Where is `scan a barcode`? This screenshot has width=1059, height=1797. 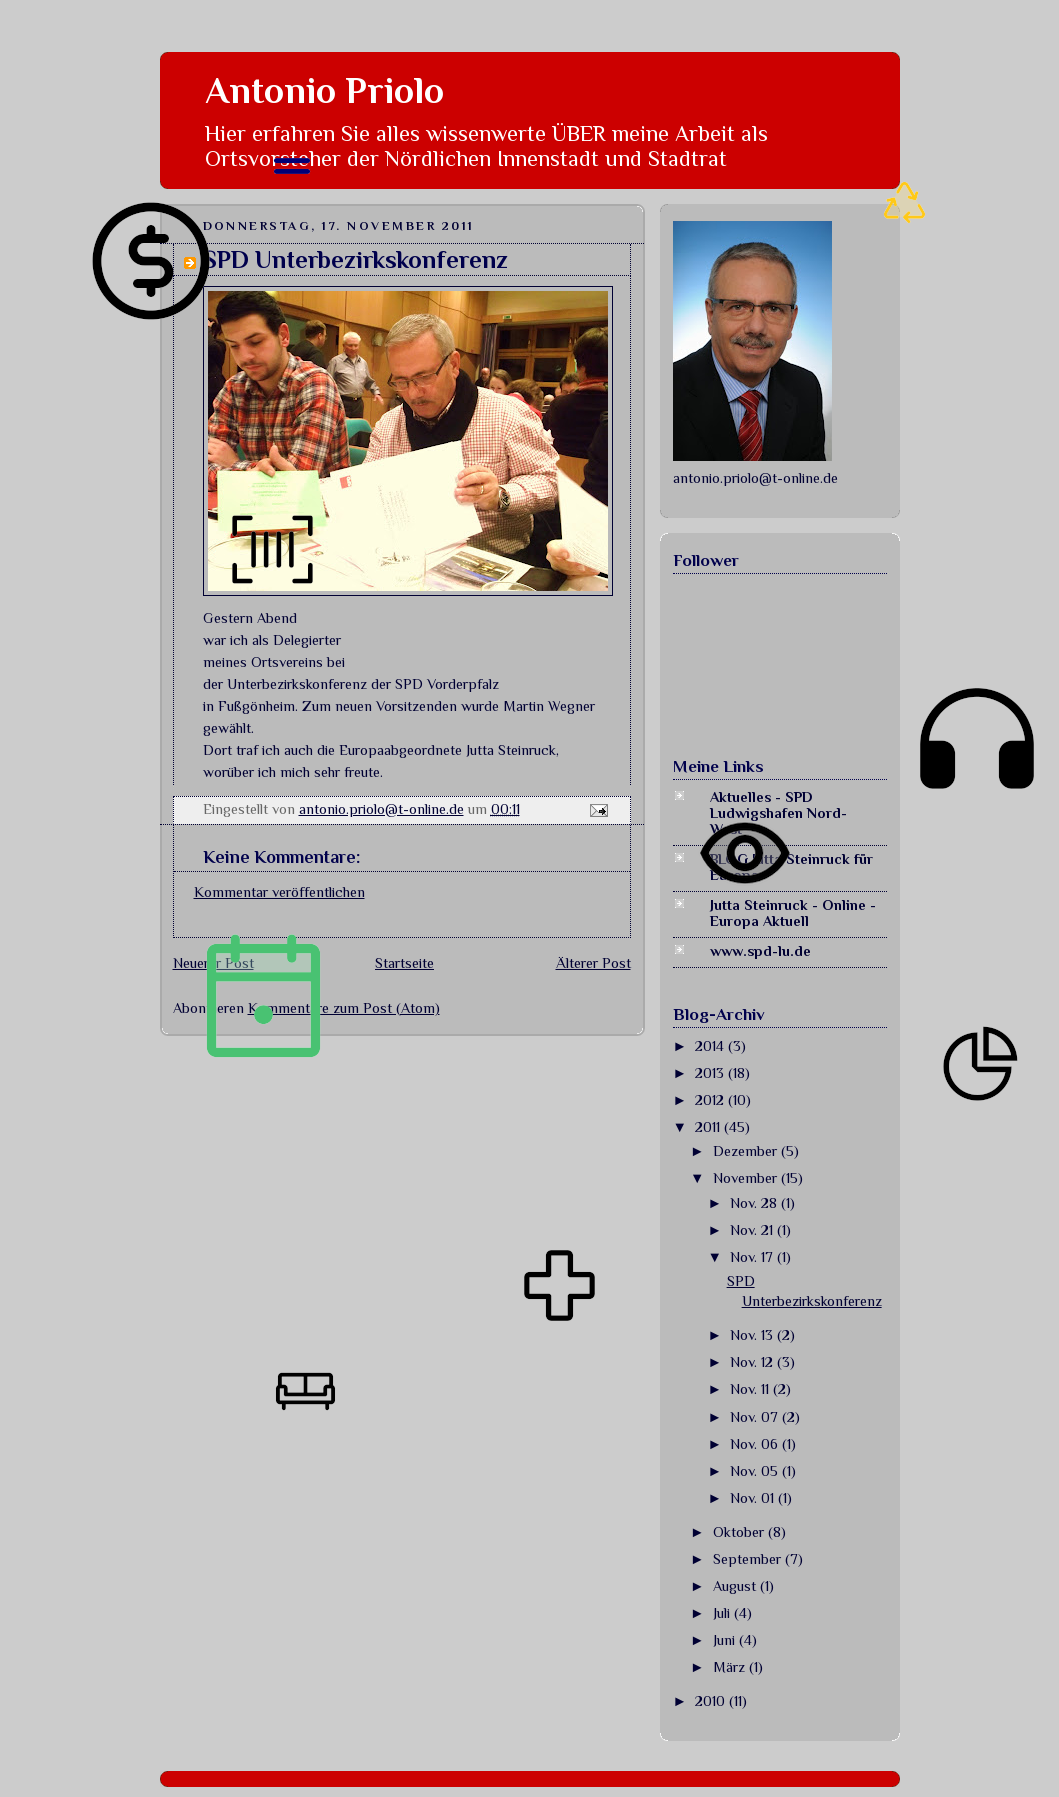 scan a barcode is located at coordinates (272, 549).